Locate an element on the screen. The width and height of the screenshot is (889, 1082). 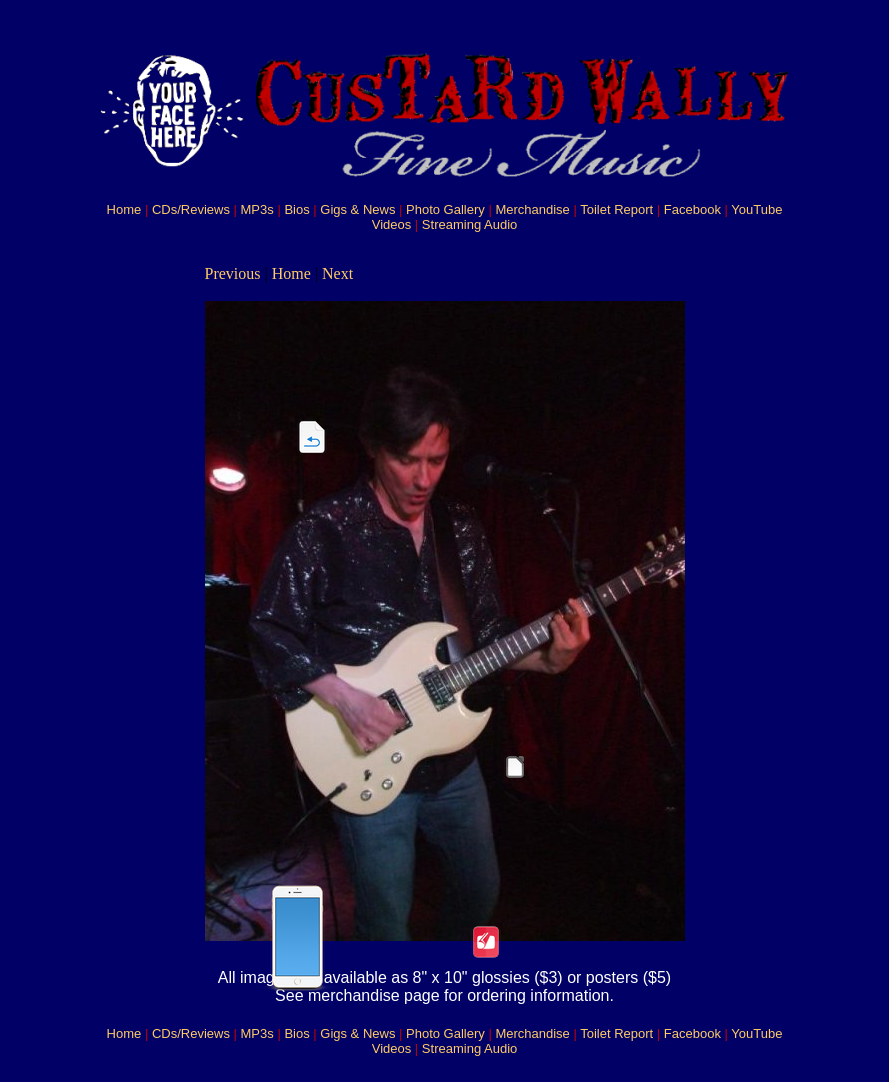
iPhone 7 Plus device connected is located at coordinates (297, 938).